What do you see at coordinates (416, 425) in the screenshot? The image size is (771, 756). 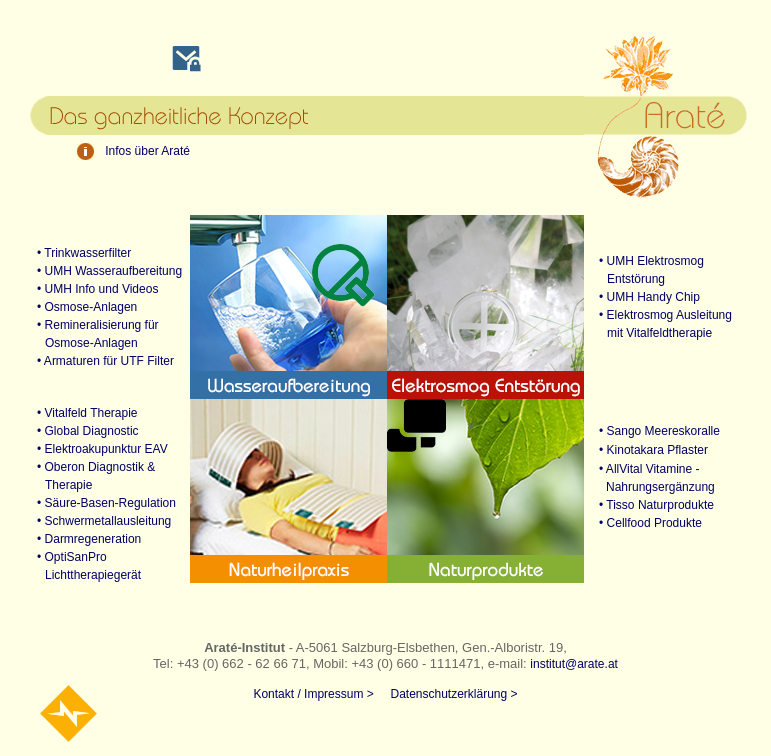 I see `open duplicati backup software` at bounding box center [416, 425].